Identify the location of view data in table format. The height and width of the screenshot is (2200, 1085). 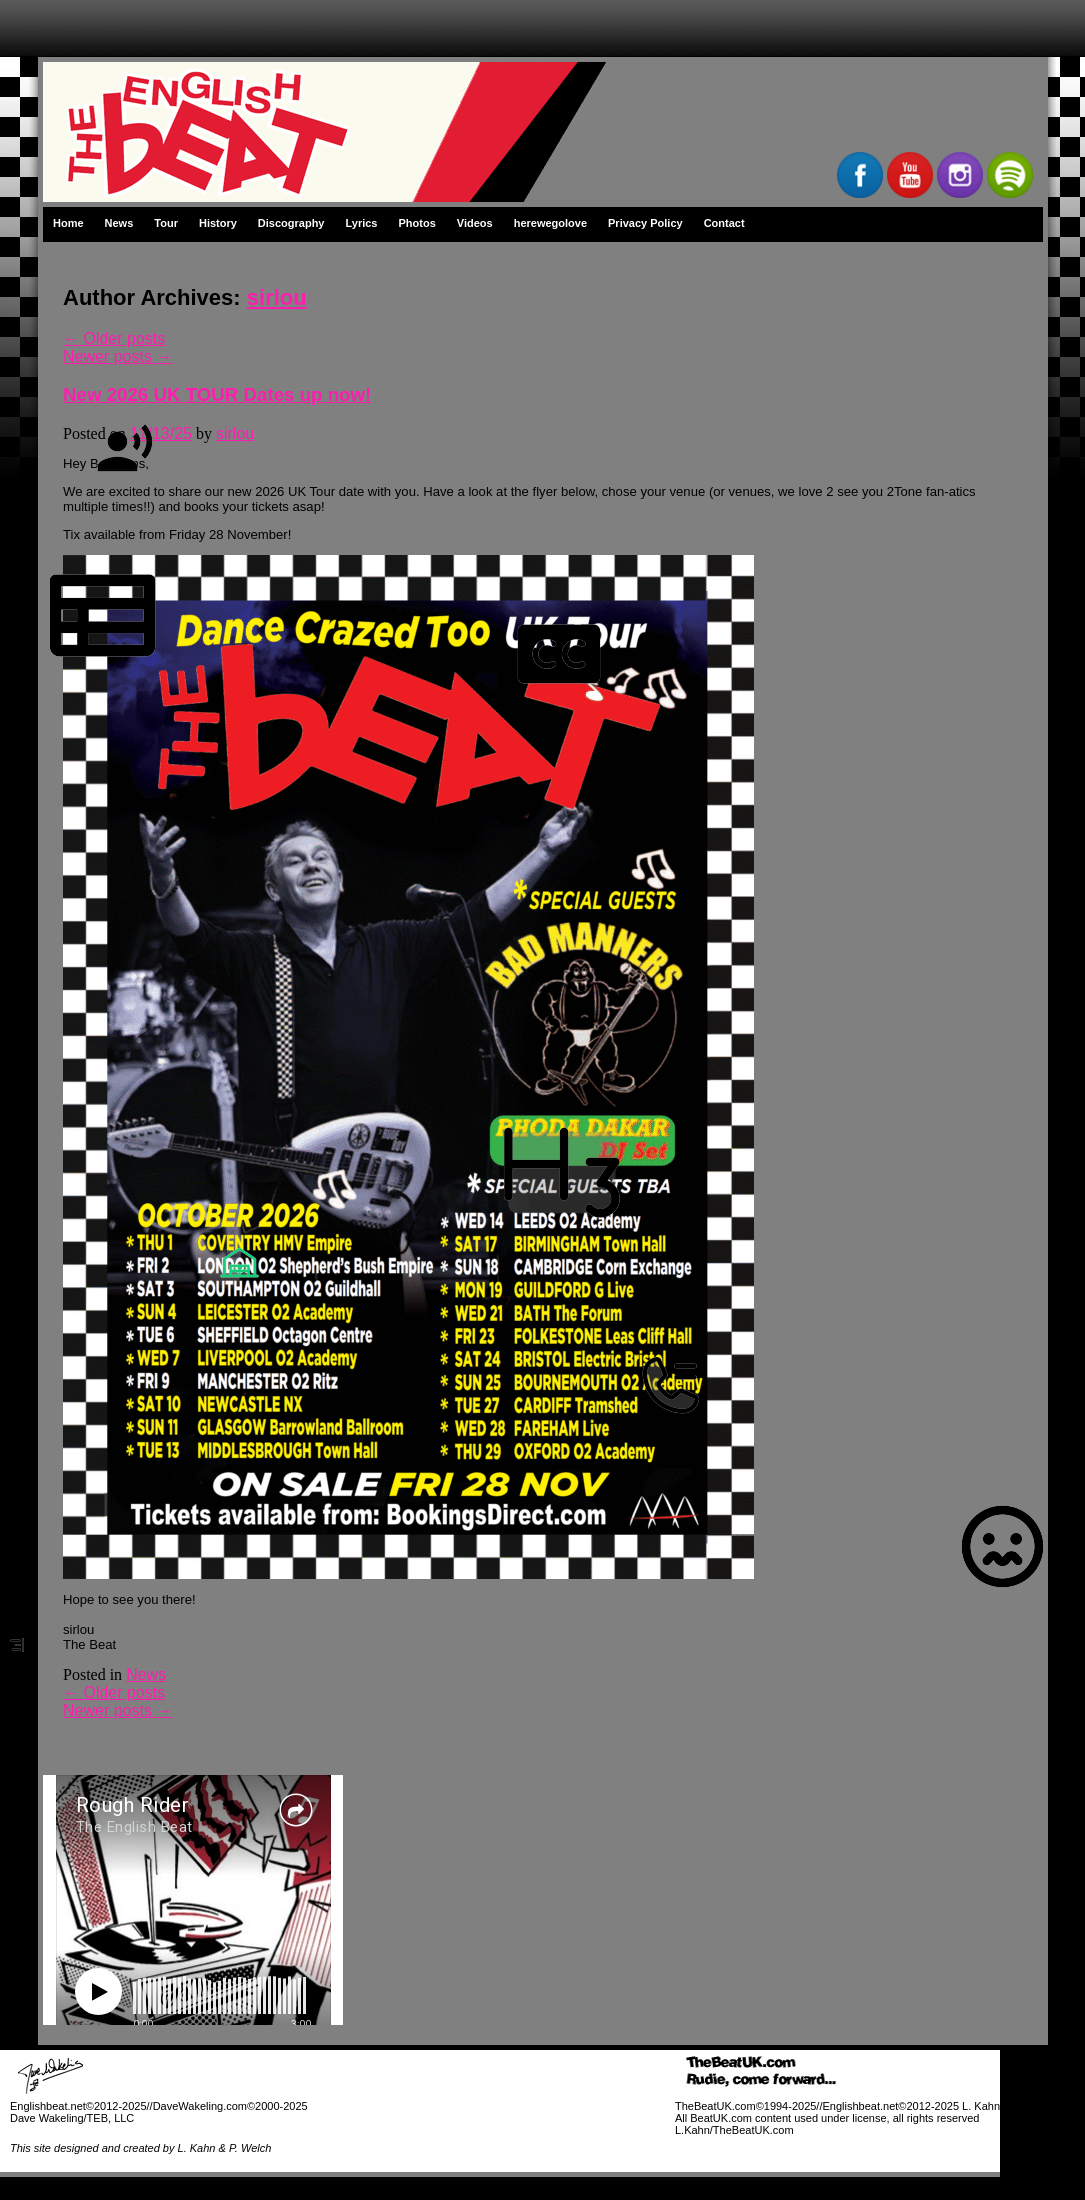
(102, 615).